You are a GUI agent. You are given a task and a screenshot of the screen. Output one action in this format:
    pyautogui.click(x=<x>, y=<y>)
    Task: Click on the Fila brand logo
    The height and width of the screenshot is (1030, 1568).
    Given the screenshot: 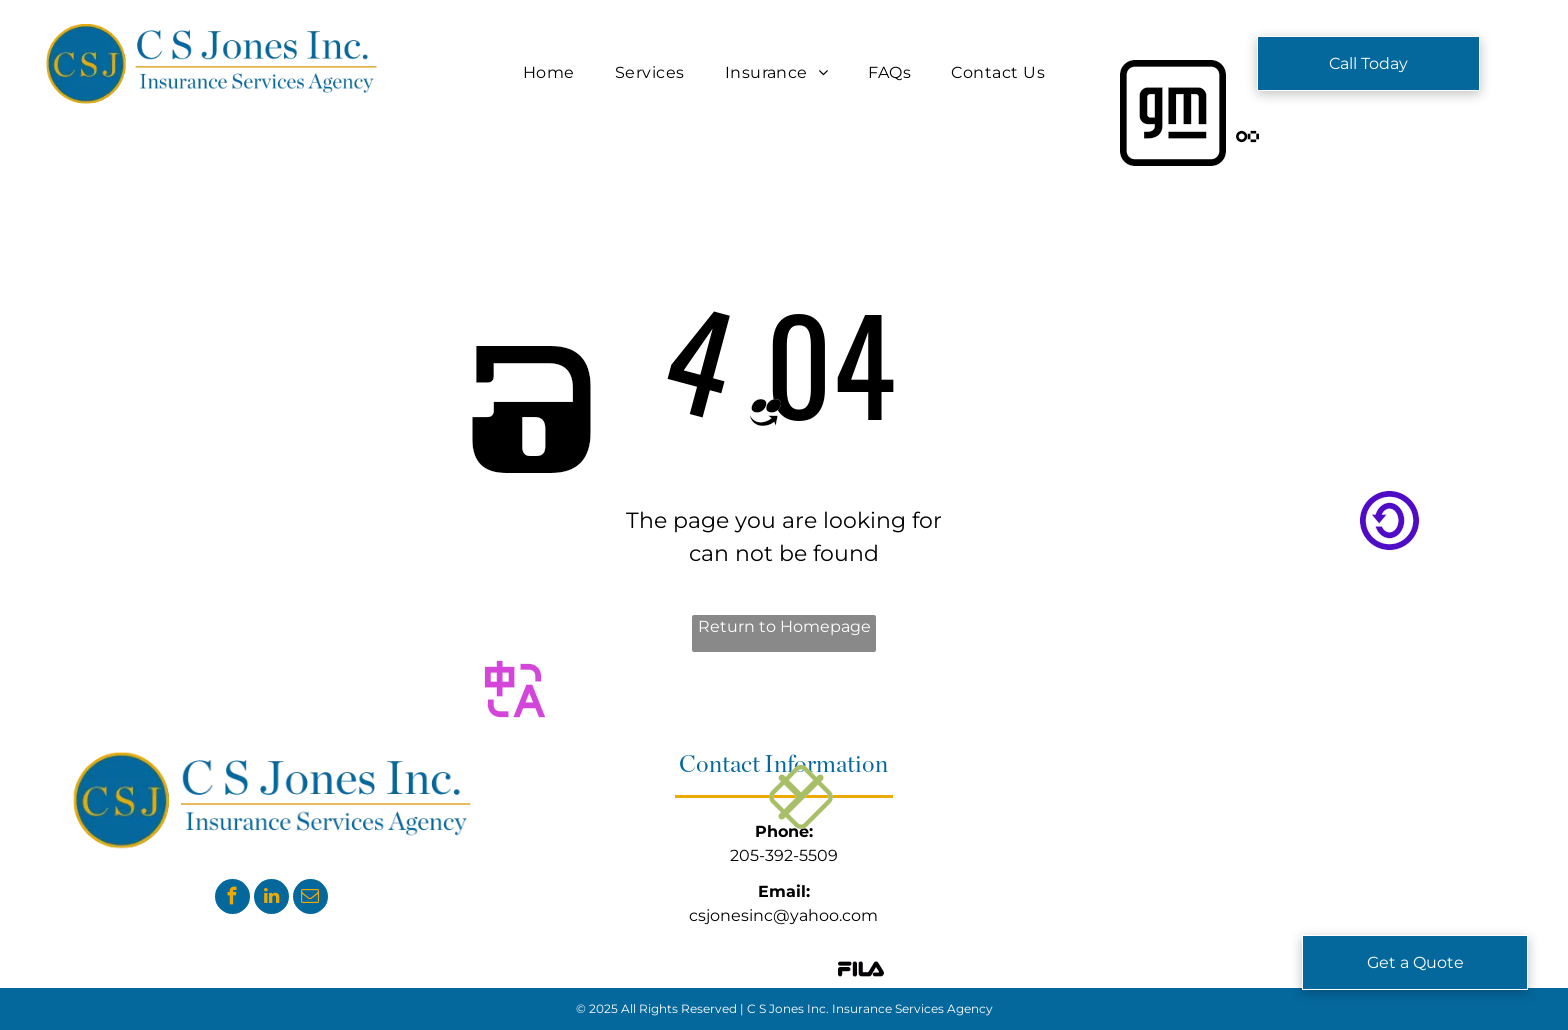 What is the action you would take?
    pyautogui.click(x=861, y=969)
    